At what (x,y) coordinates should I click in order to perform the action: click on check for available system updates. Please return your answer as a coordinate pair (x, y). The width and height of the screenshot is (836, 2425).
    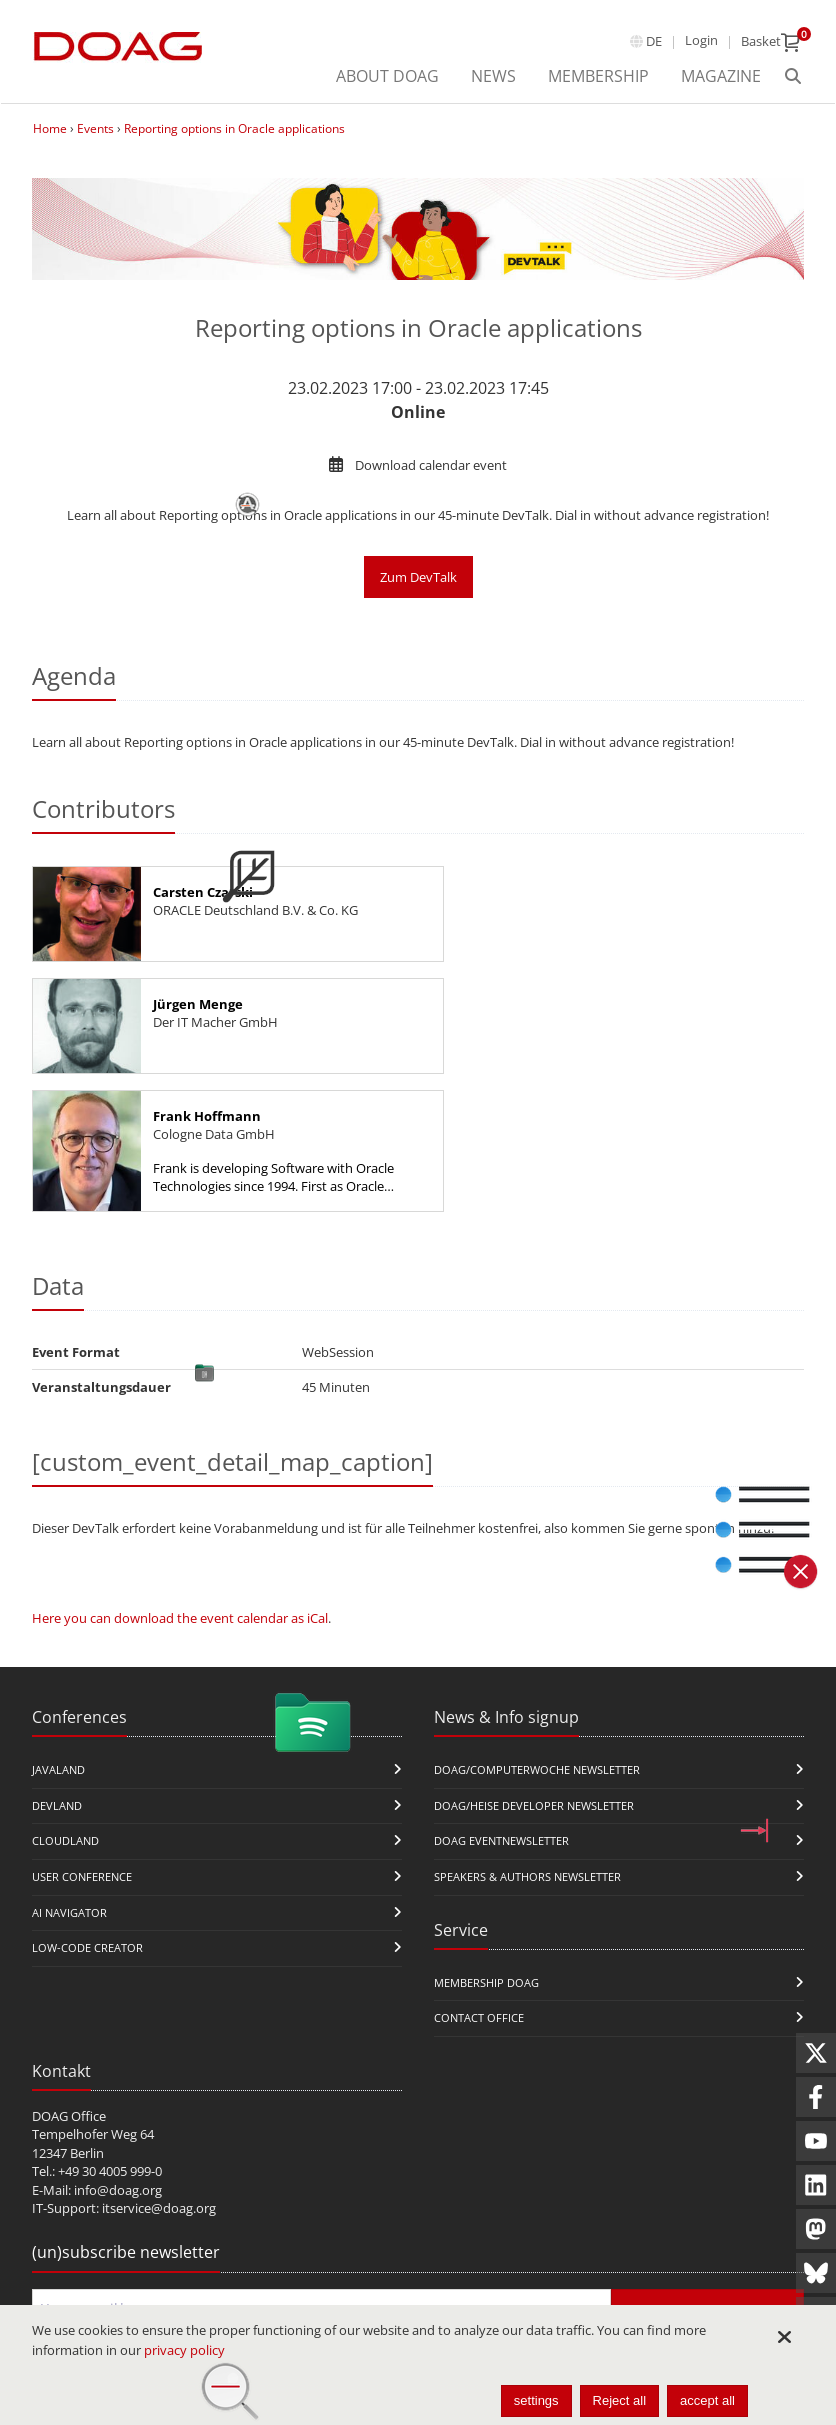
    Looking at the image, I should click on (247, 504).